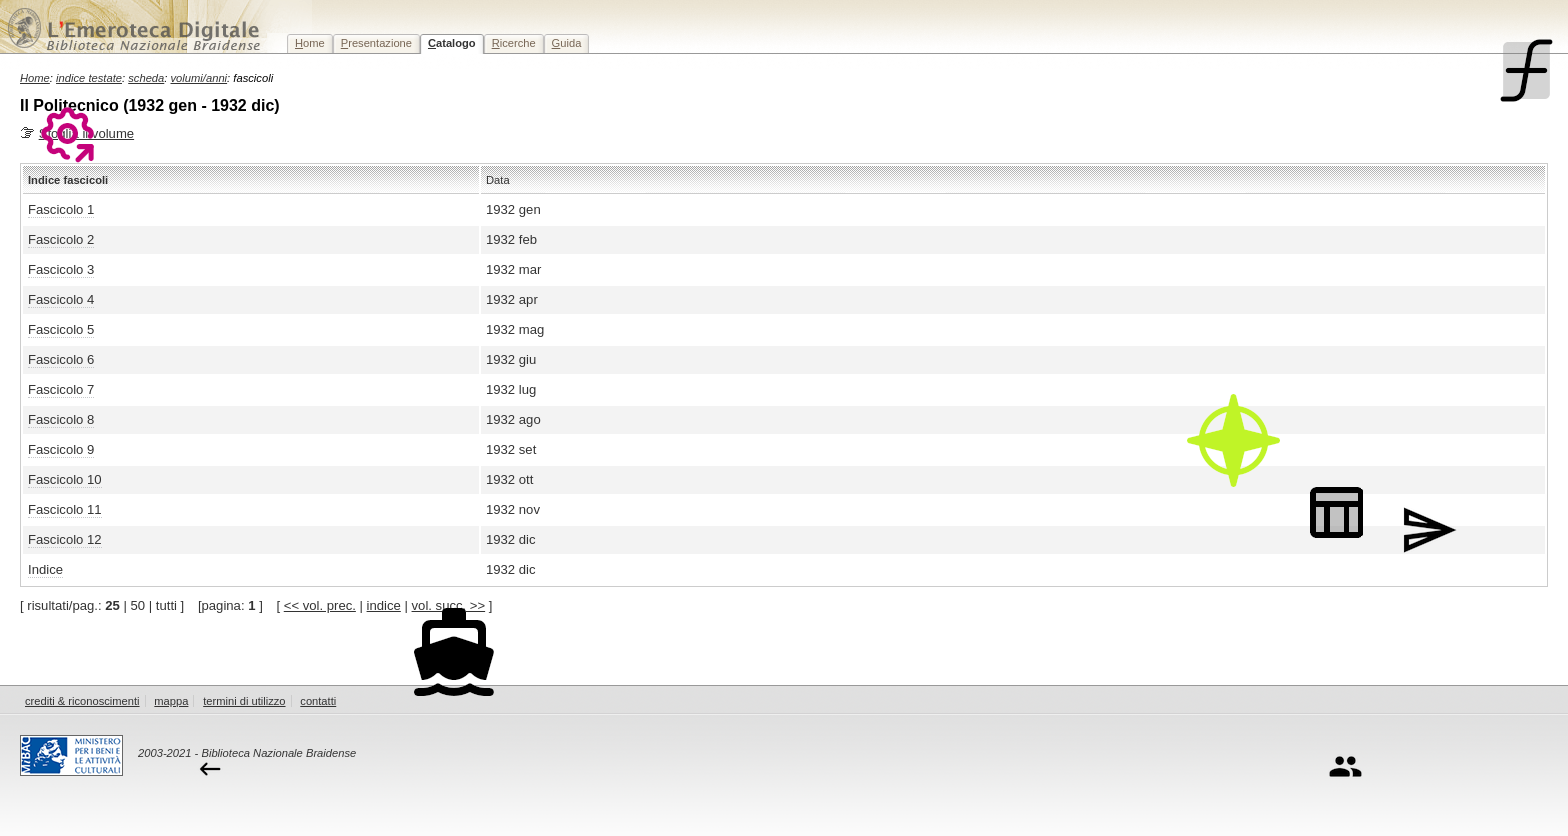 Image resolution: width=1568 pixels, height=836 pixels. Describe the element at coordinates (67, 133) in the screenshot. I see `share app or system settings` at that location.